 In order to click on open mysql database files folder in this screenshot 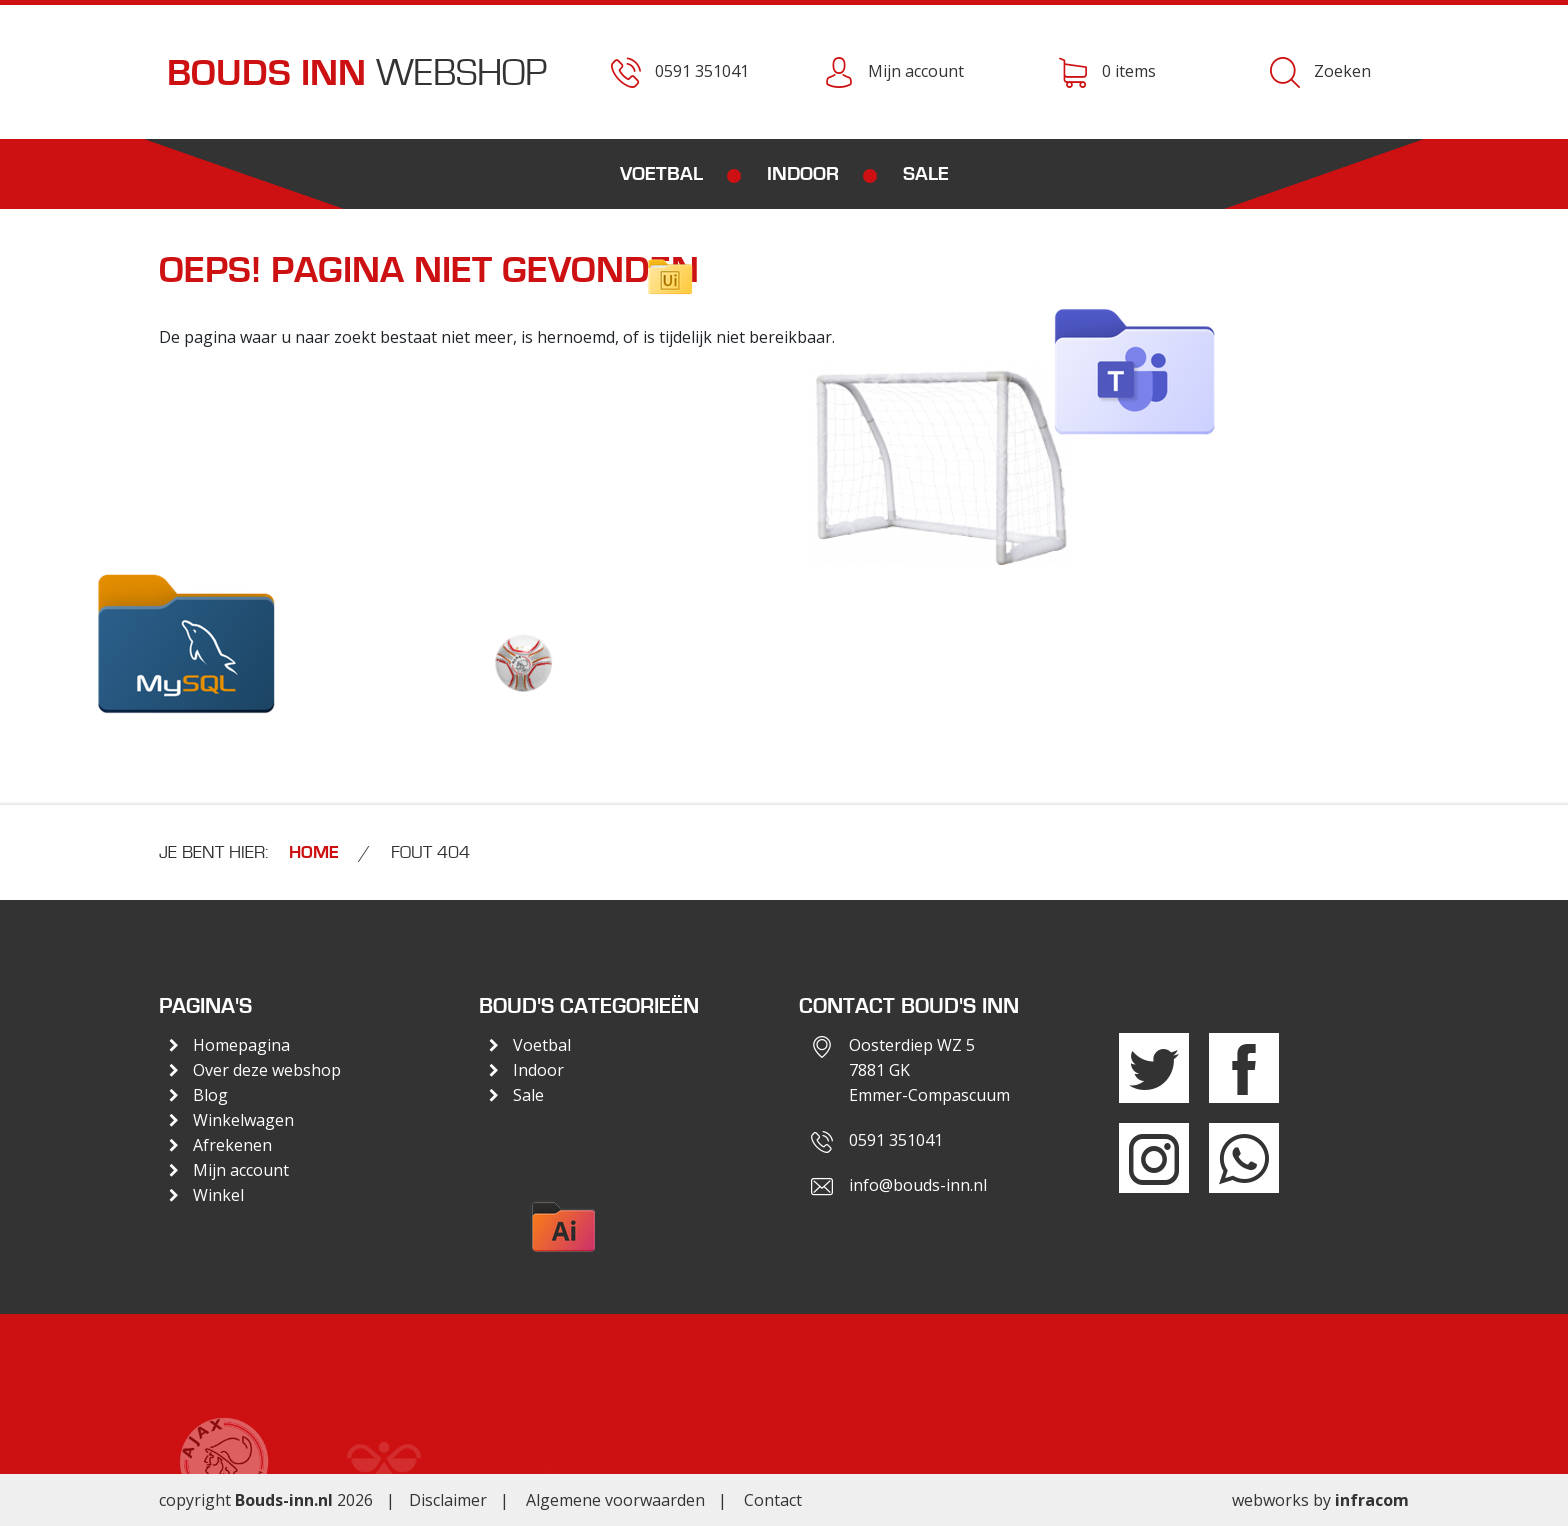, I will do `click(185, 648)`.